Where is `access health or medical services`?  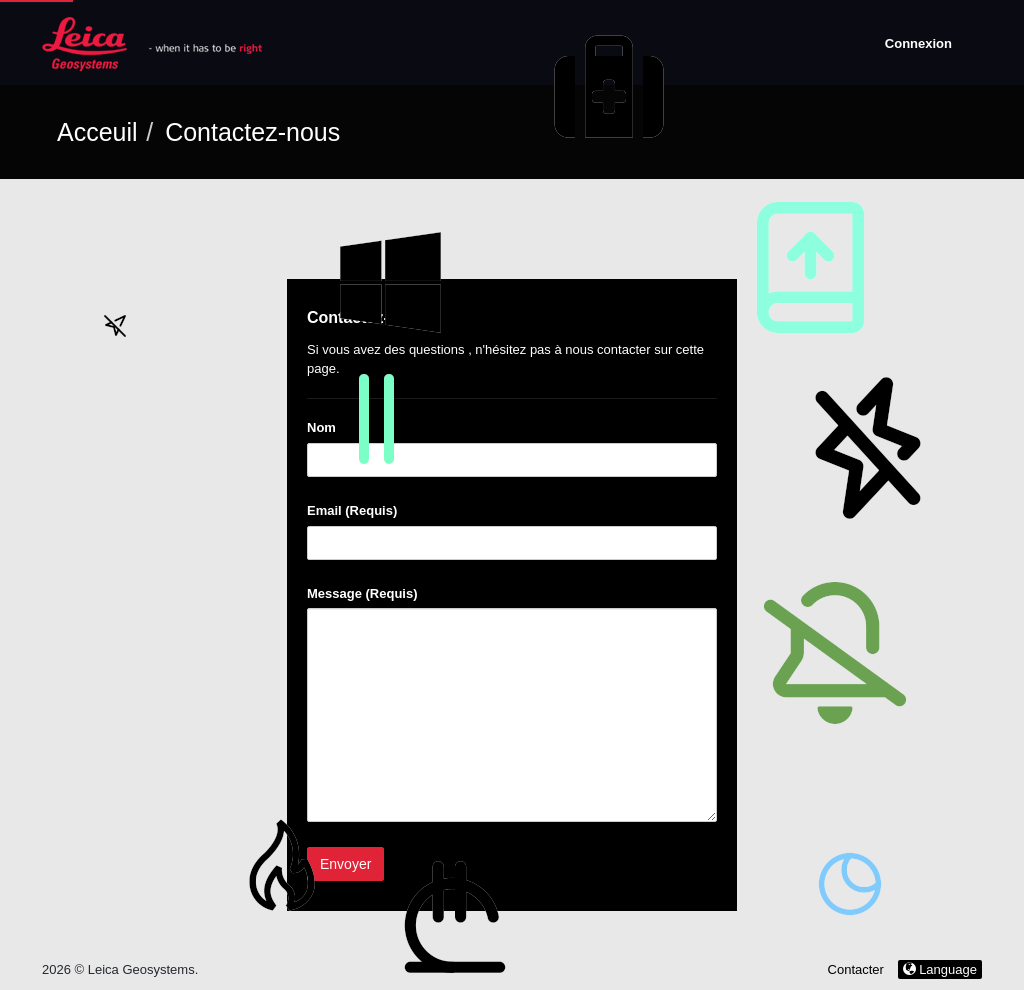
access health or medical services is located at coordinates (609, 90).